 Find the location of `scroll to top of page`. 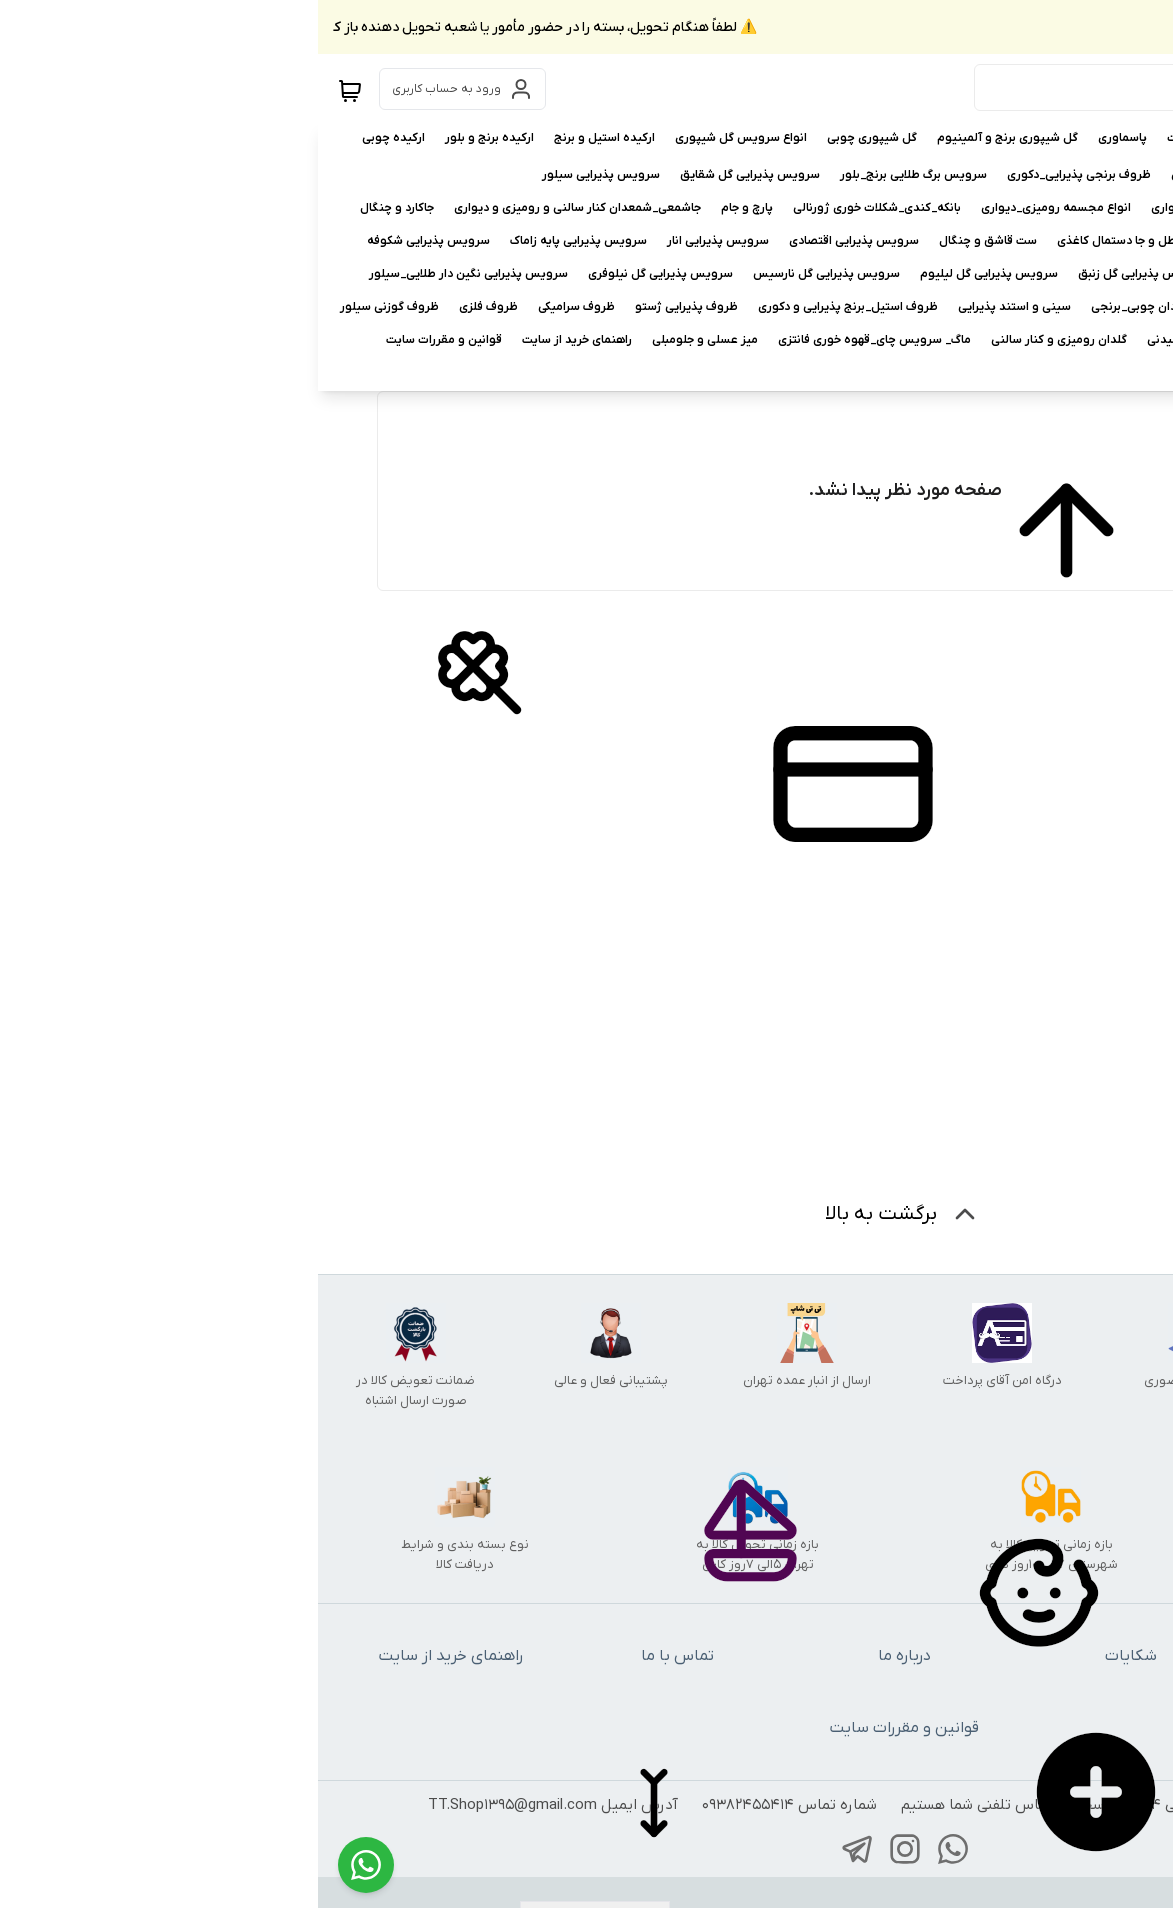

scroll to top of page is located at coordinates (1066, 530).